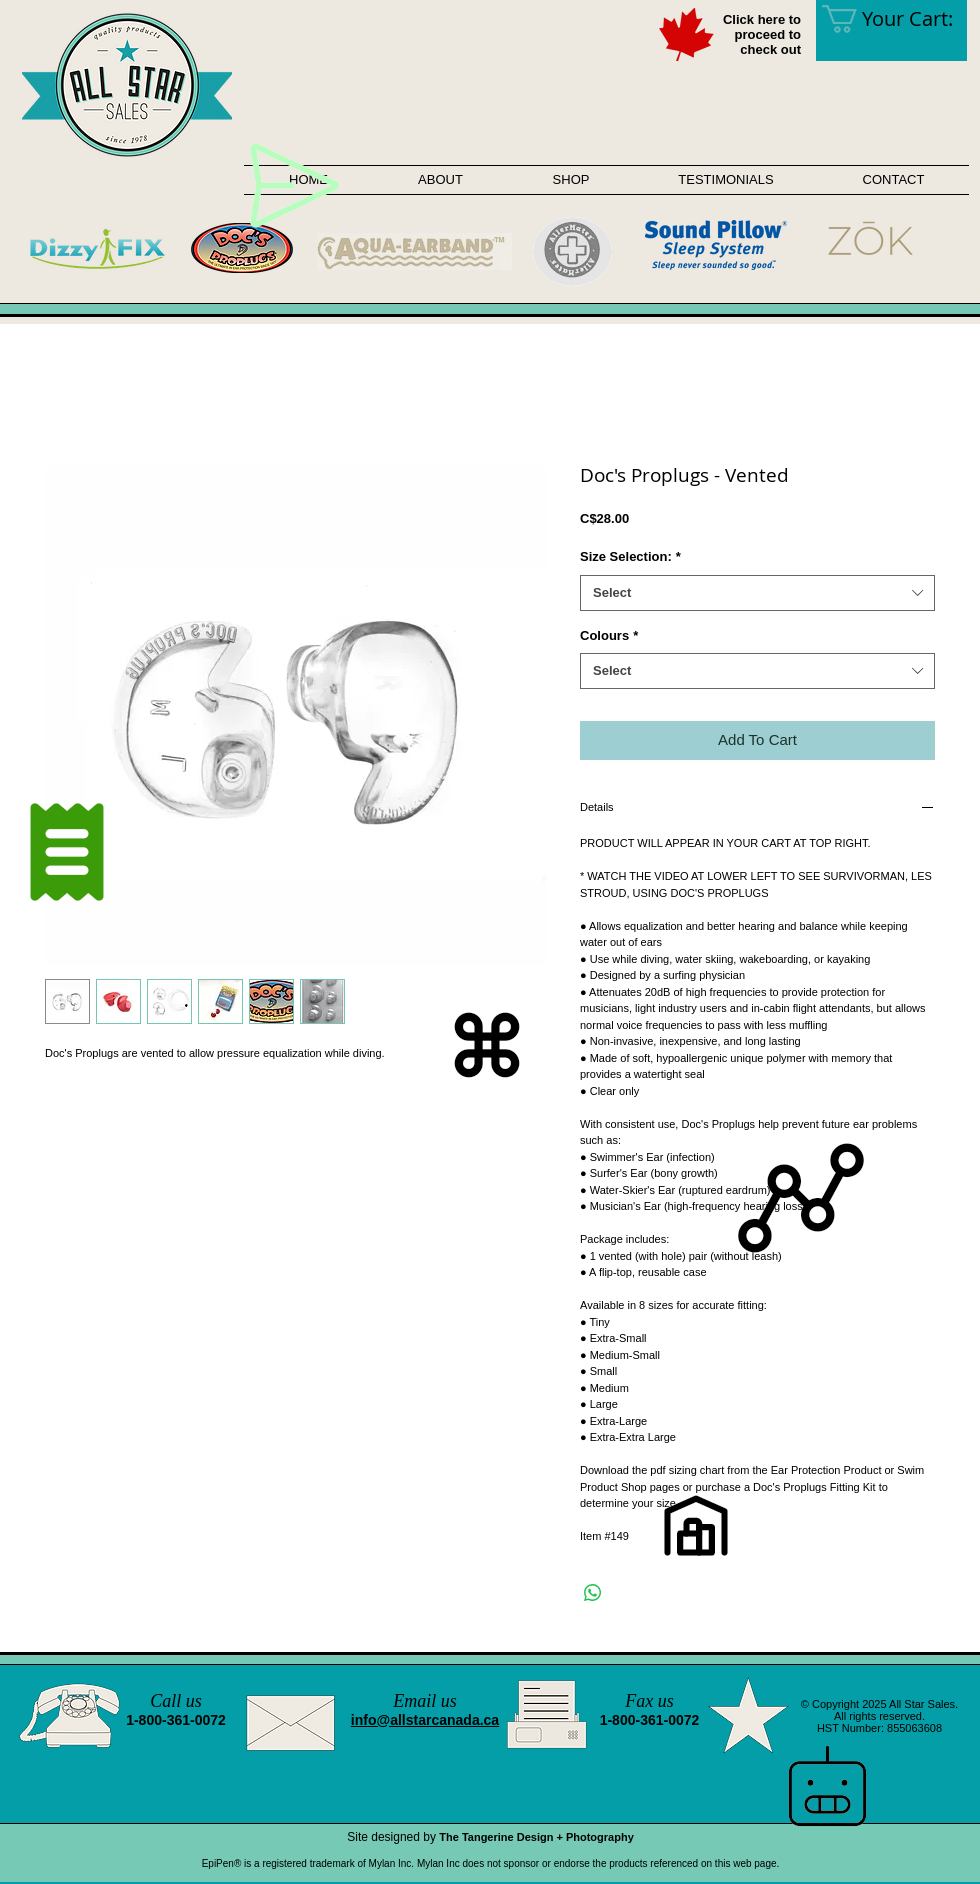 This screenshot has width=980, height=1884. Describe the element at coordinates (487, 1045) in the screenshot. I see `access keyboard shortcuts` at that location.